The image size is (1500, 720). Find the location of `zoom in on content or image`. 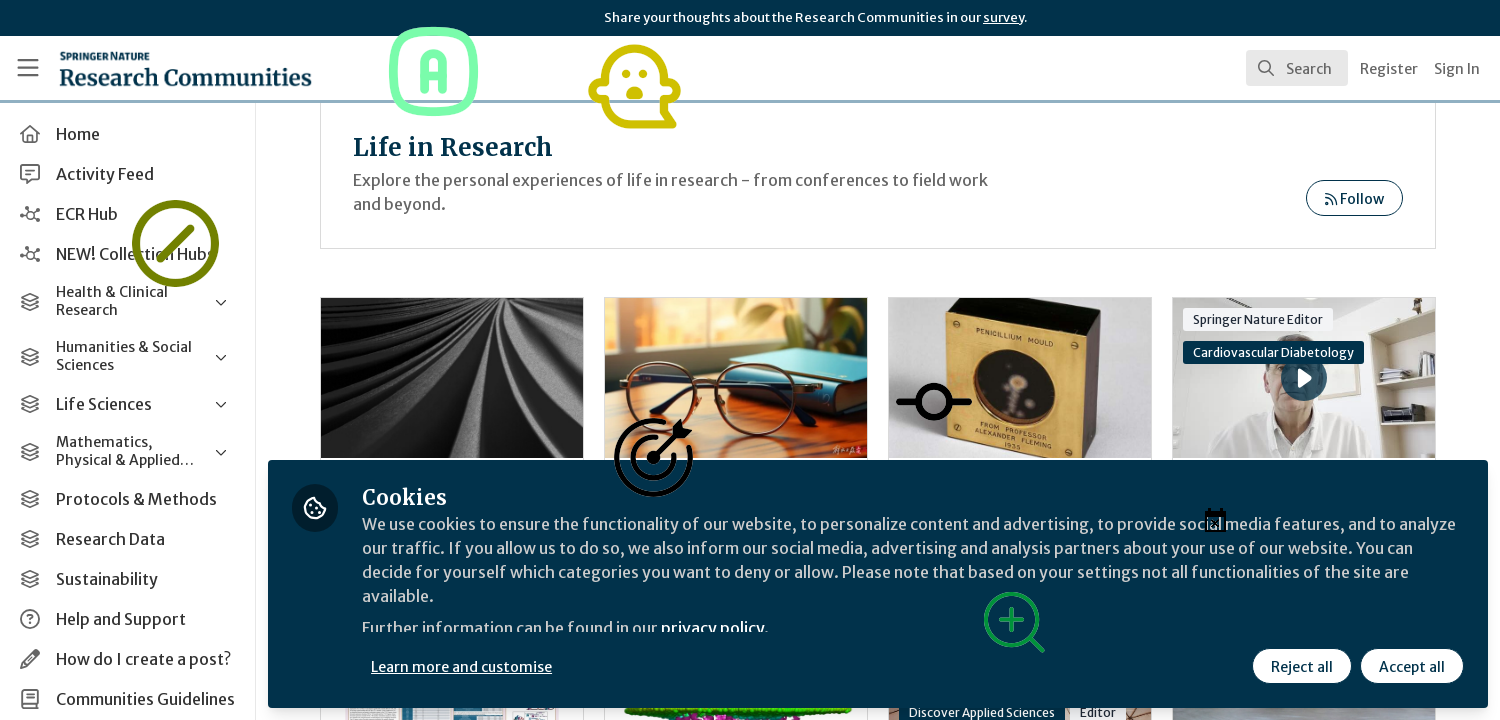

zoom in on content or image is located at coordinates (1015, 623).